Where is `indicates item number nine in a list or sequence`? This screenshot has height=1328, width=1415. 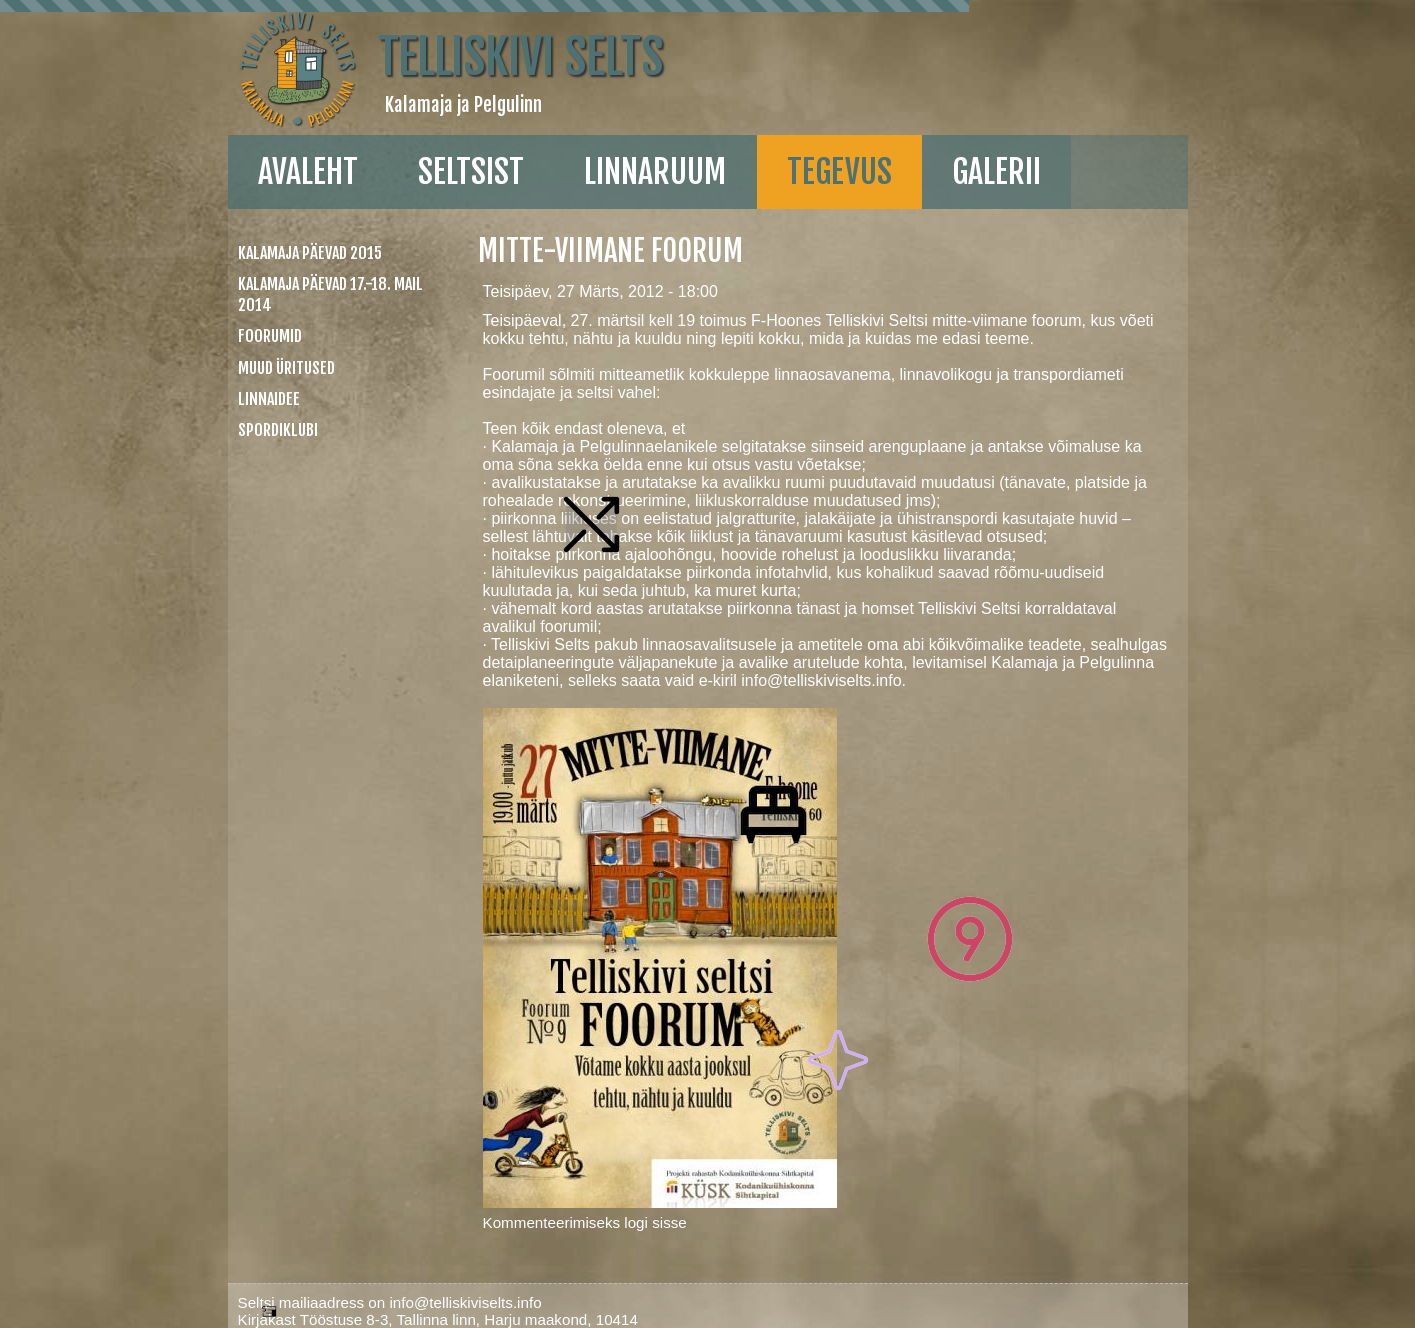 indicates item number nine in a list or sequence is located at coordinates (970, 939).